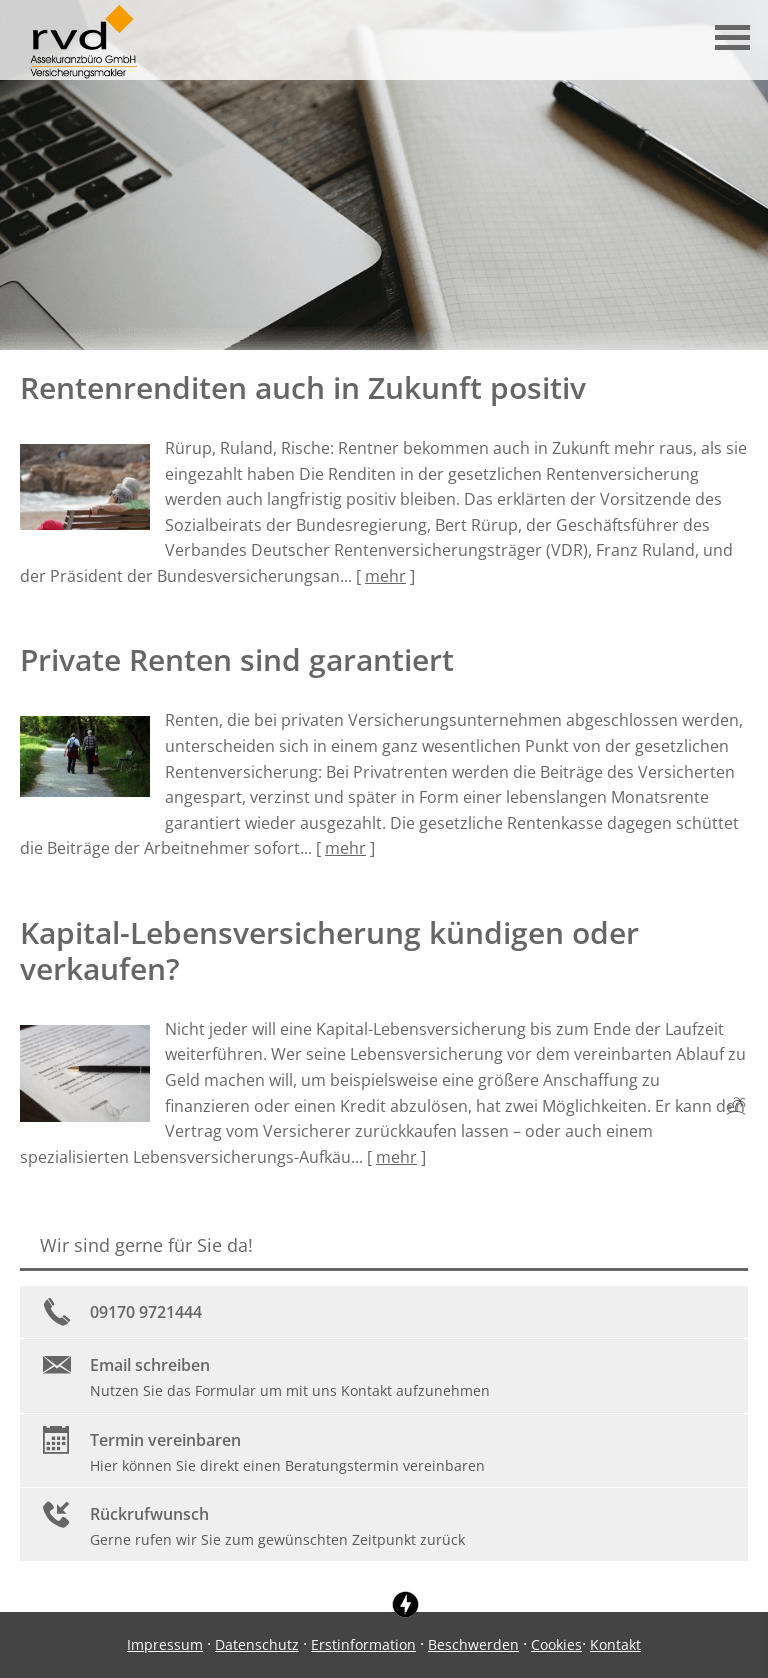  Describe the element at coordinates (736, 1106) in the screenshot. I see `vacation or travel mode` at that location.